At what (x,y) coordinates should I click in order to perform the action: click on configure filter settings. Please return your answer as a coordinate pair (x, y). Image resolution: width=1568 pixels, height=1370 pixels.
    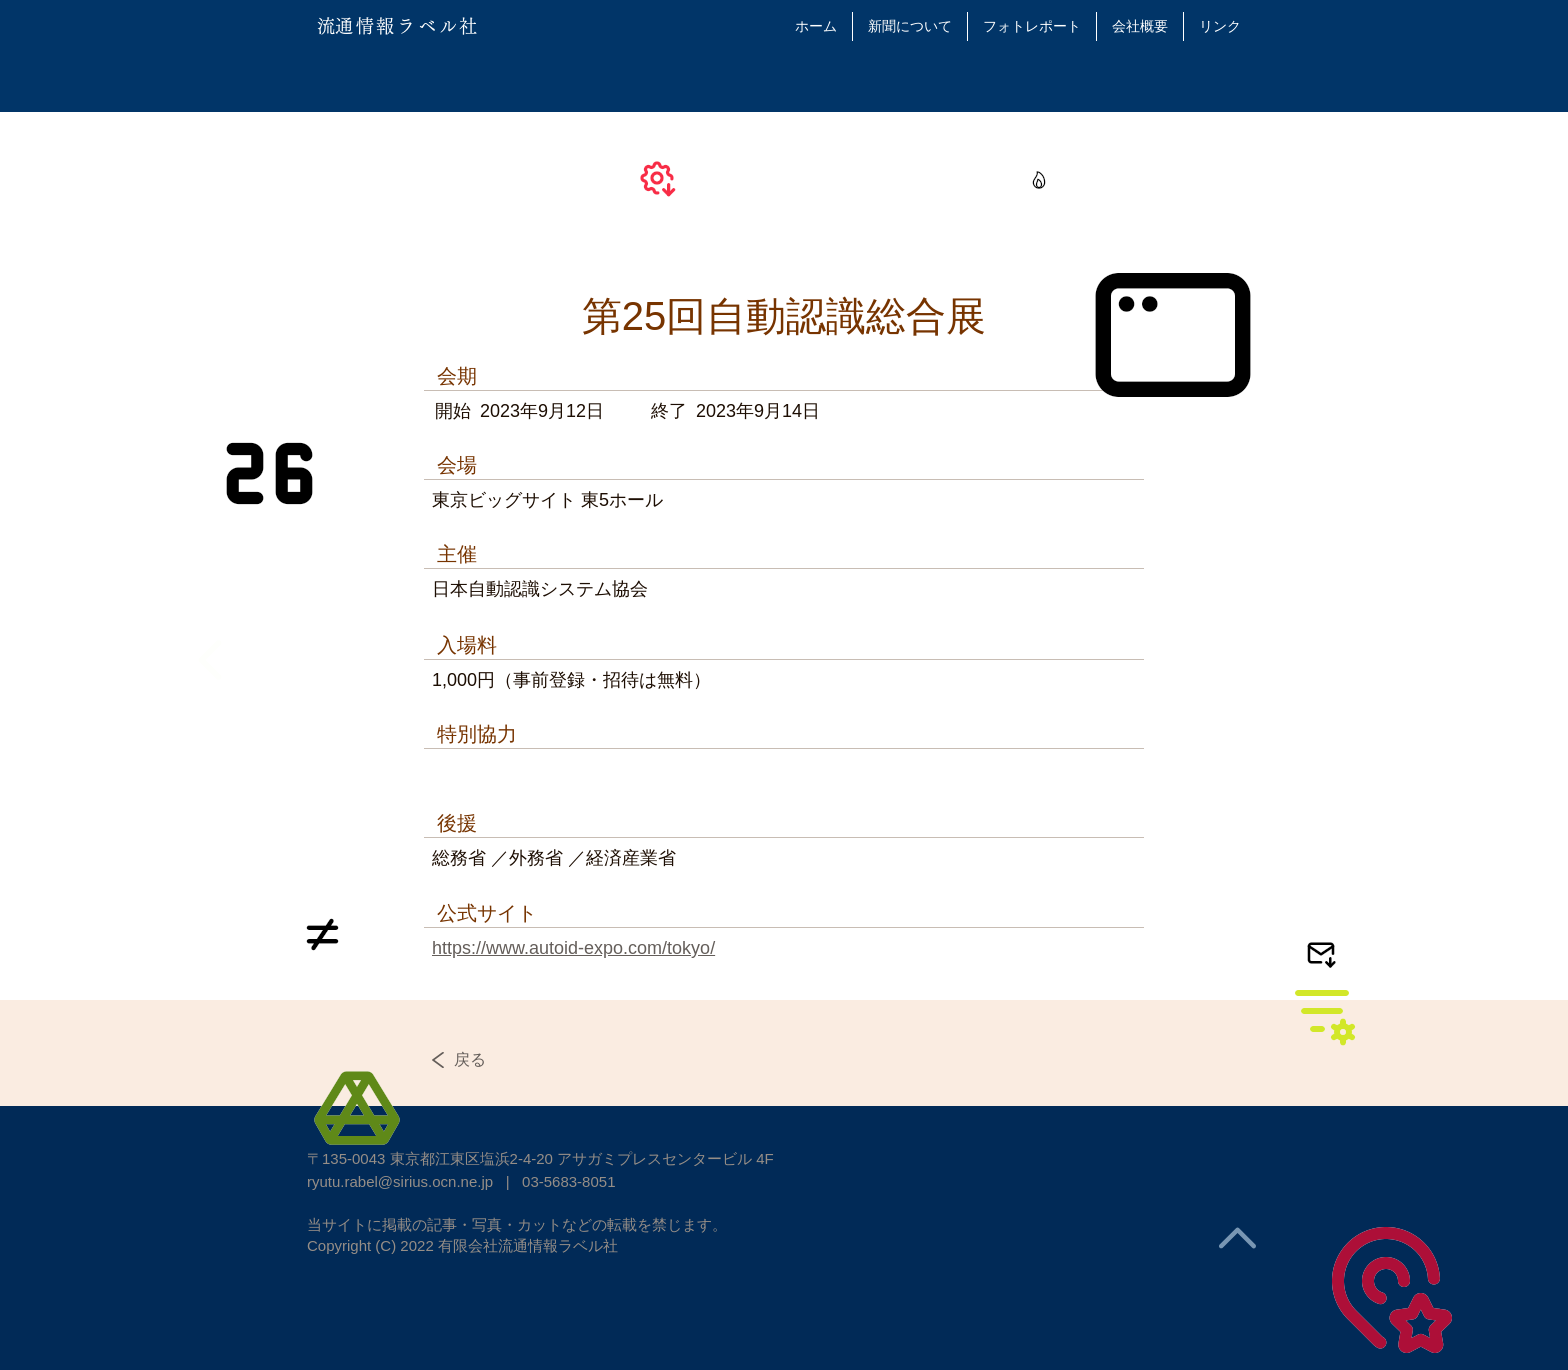
    Looking at the image, I should click on (1322, 1011).